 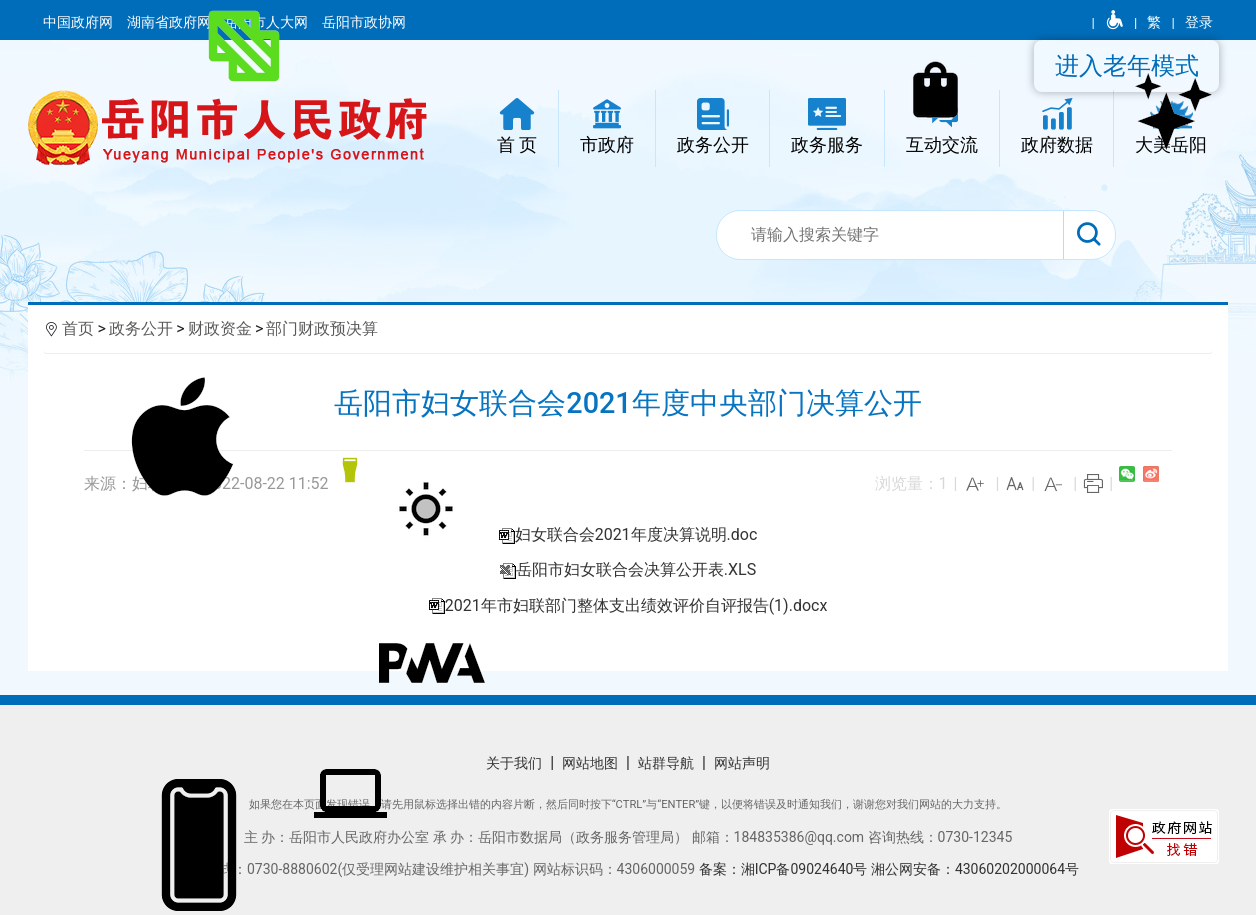 I want to click on switch to mobile view, so click(x=199, y=845).